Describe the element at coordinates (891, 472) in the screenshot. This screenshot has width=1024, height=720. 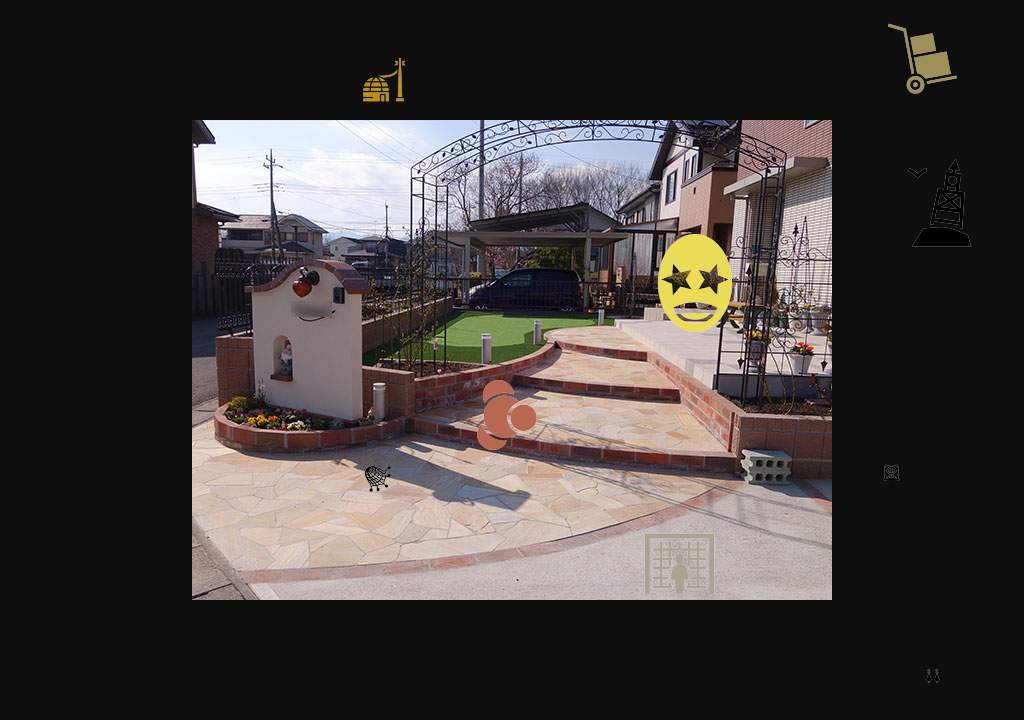
I see `mysterious or hidden content reveal` at that location.